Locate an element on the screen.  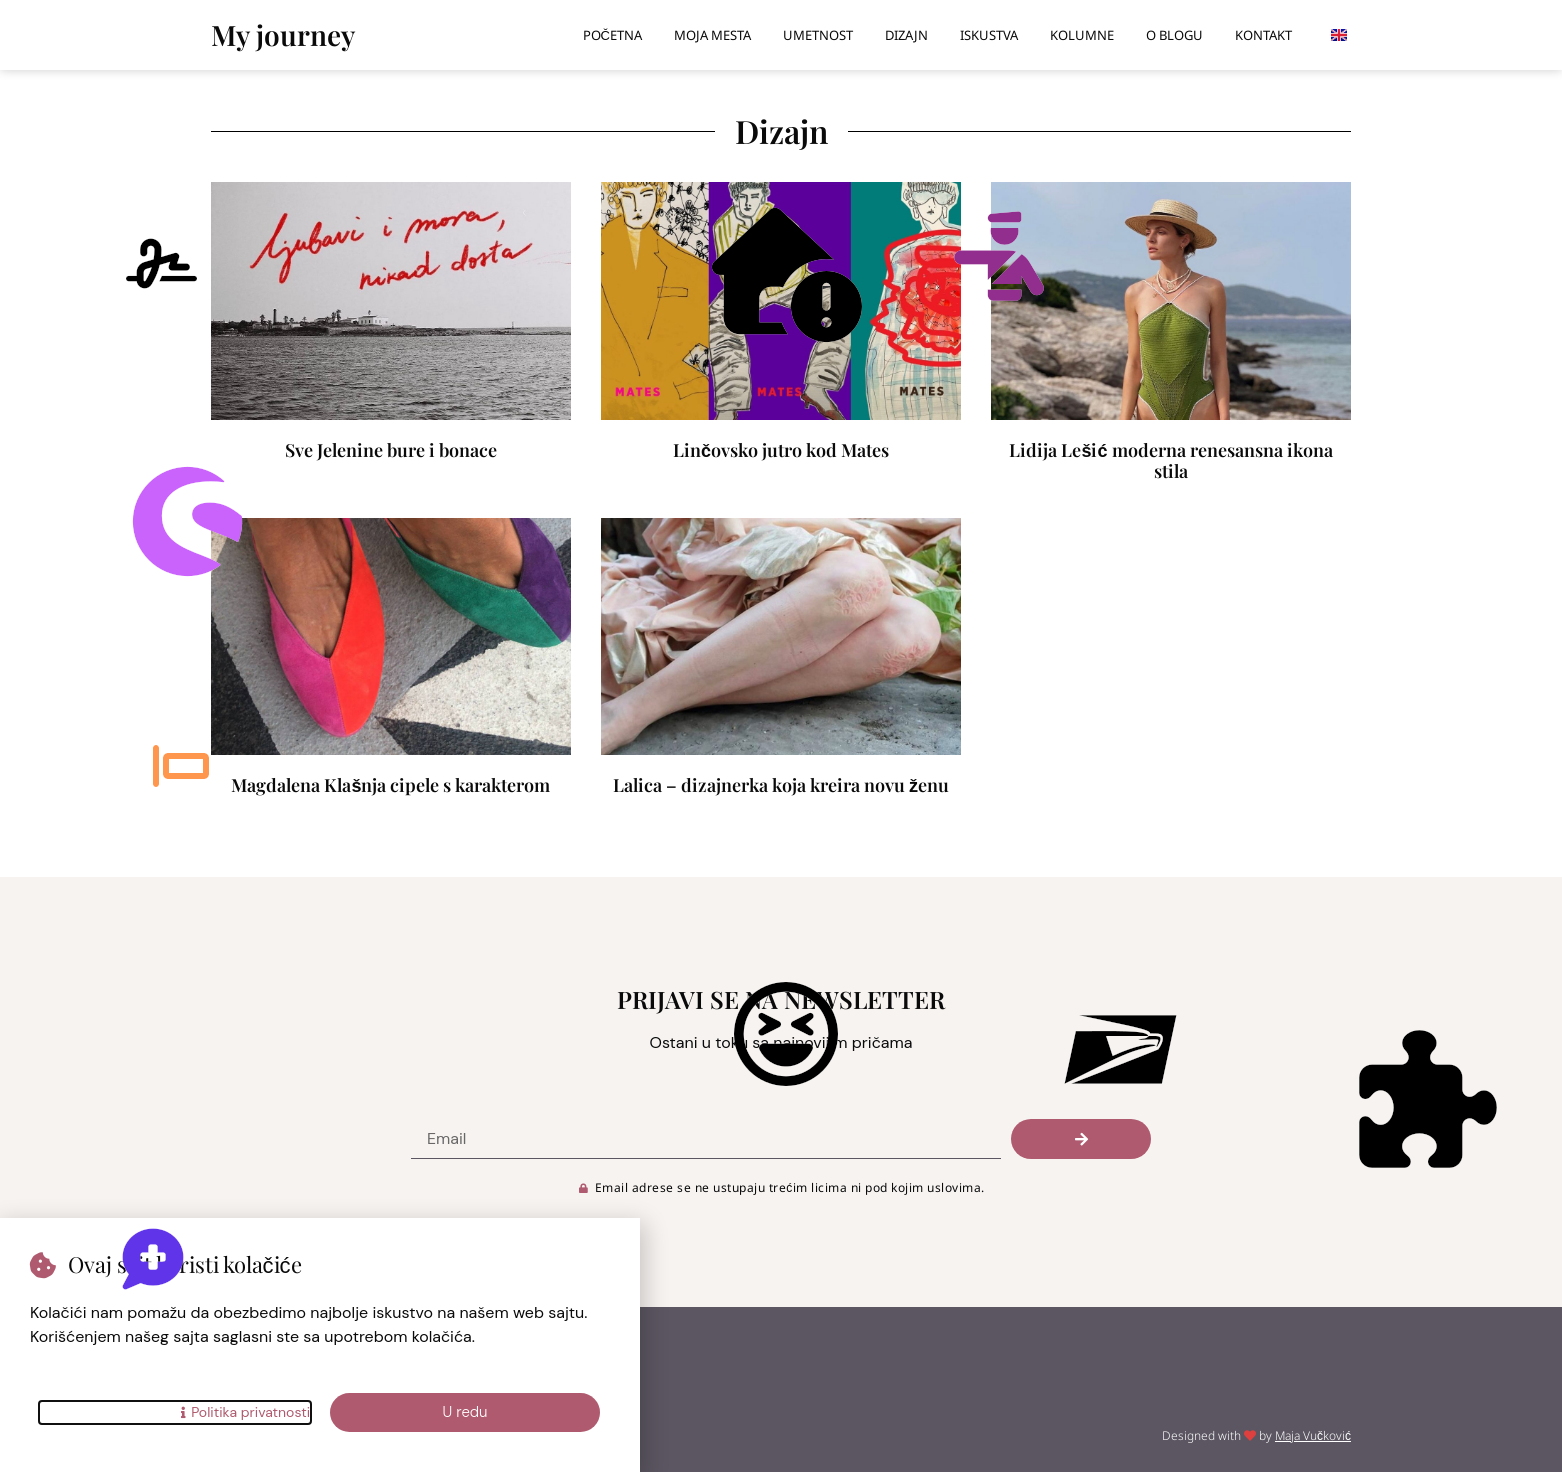
access medical chat or health support is located at coordinates (153, 1259).